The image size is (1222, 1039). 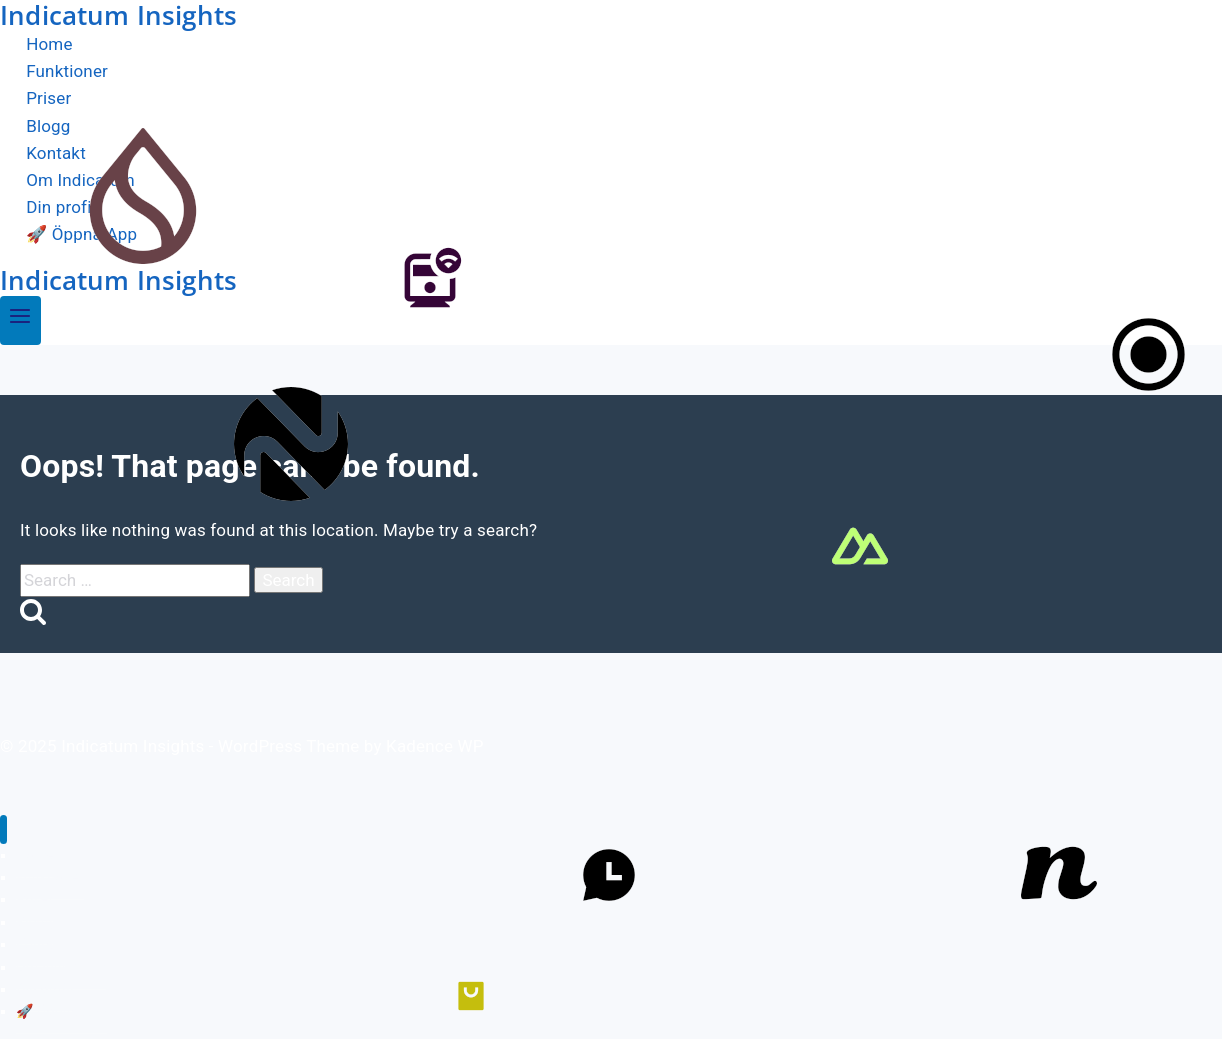 What do you see at coordinates (143, 196) in the screenshot?
I see `Sui blockchain logo` at bounding box center [143, 196].